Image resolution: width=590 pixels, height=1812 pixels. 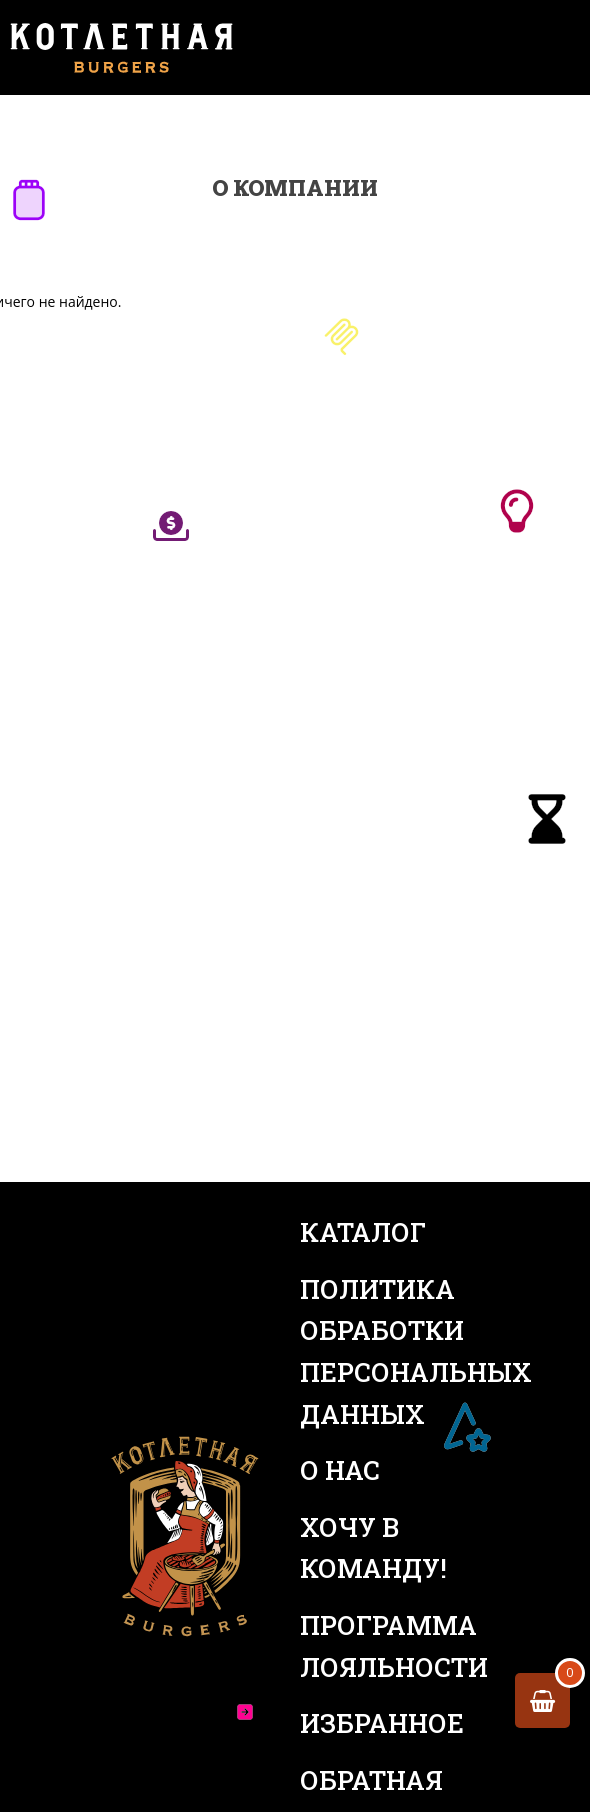 I want to click on connect to model context protocol services, so click(x=341, y=336).